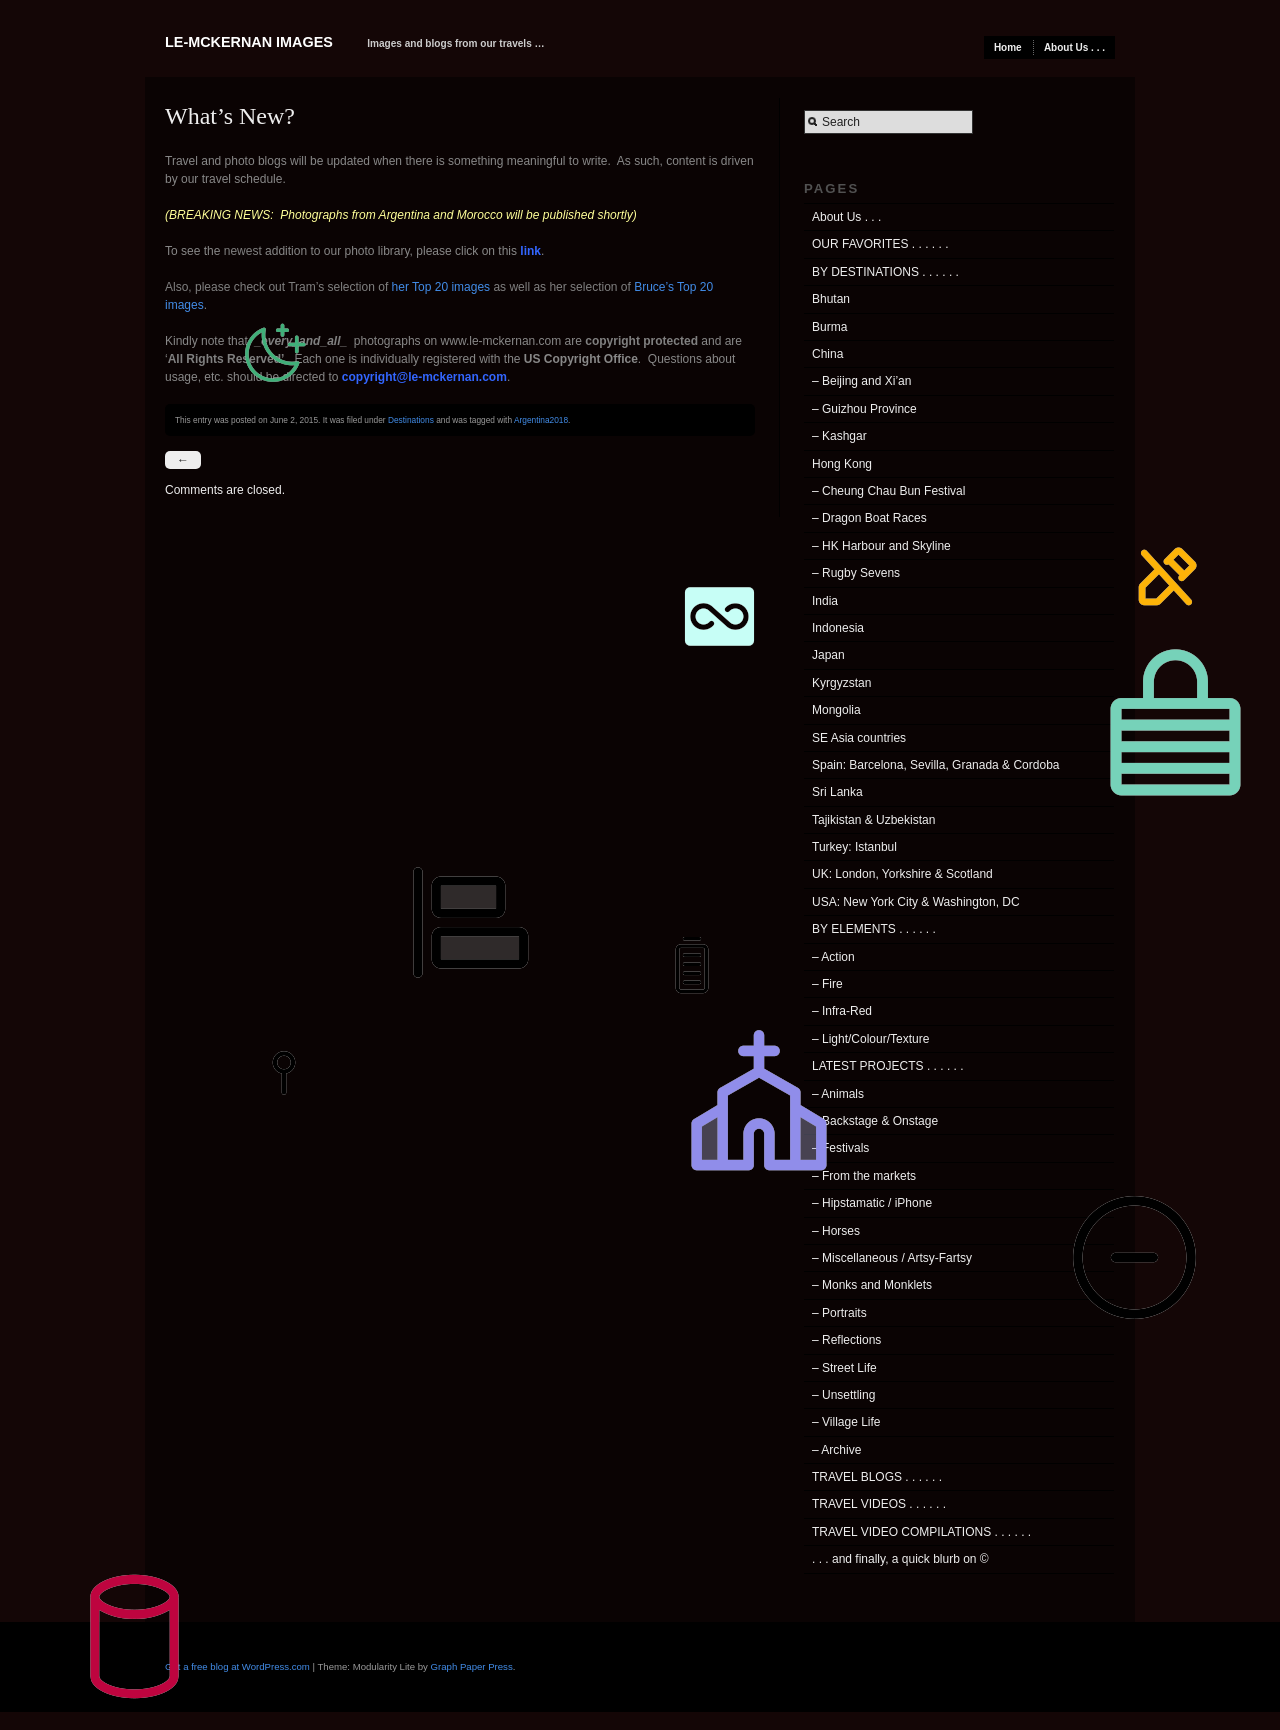 The image size is (1280, 1730). Describe the element at coordinates (1134, 1257) in the screenshot. I see `remove an item from a list or cart` at that location.